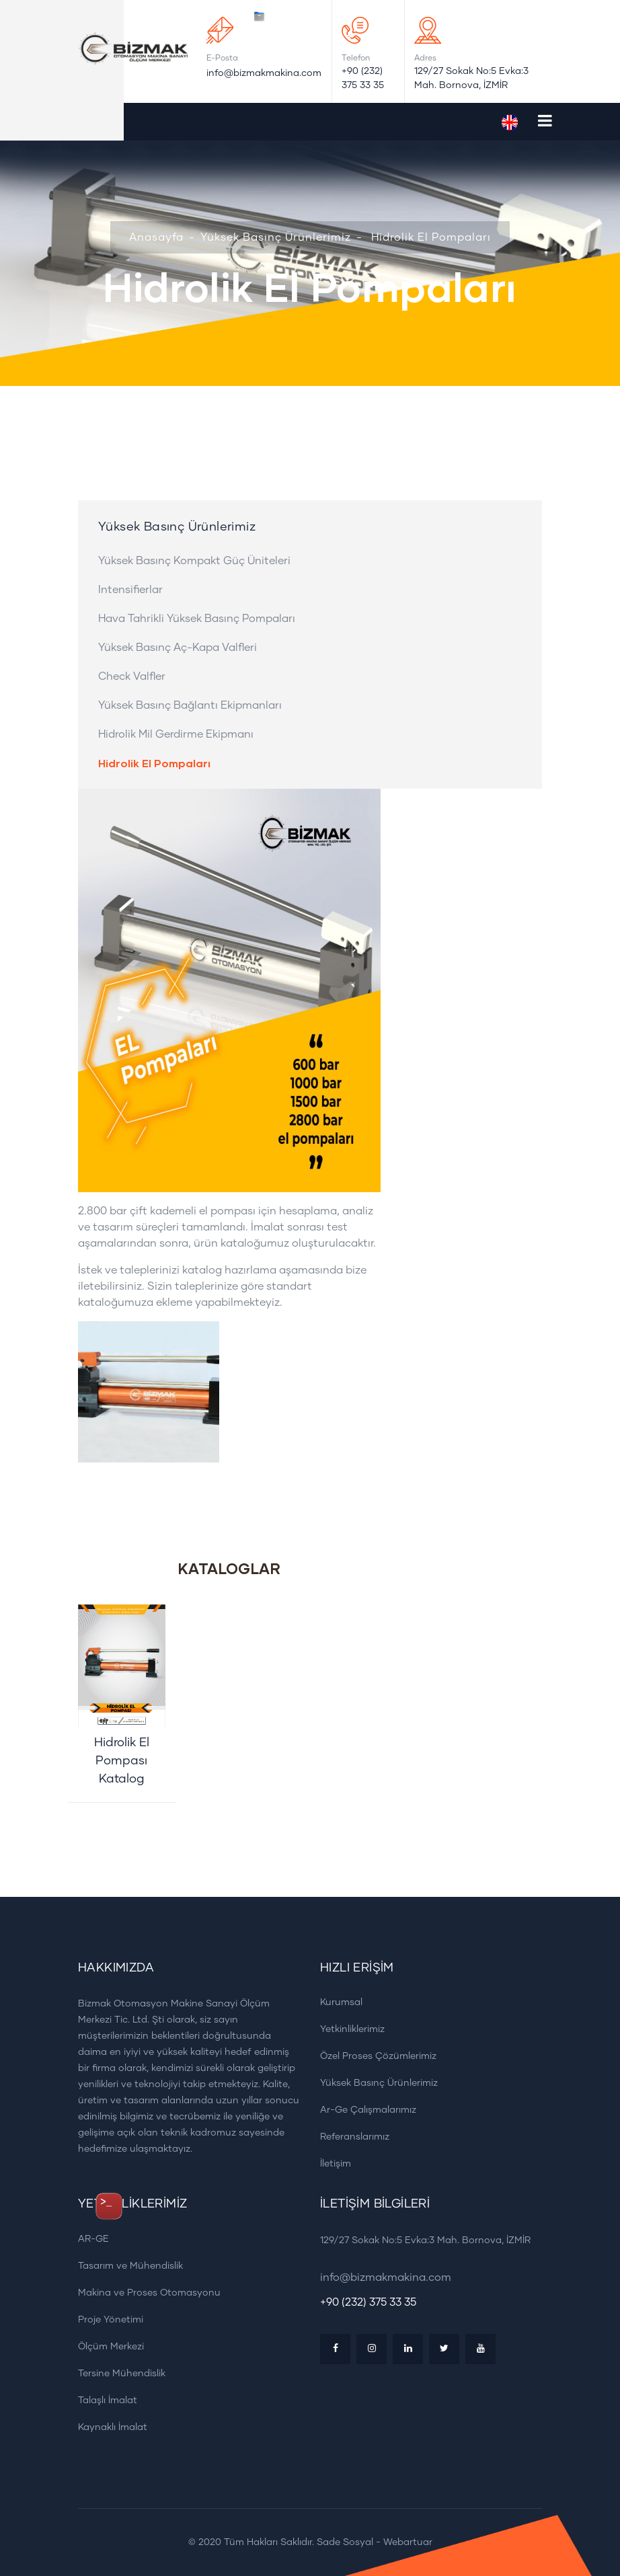  I want to click on open terminal with superuser/root privileges, so click(109, 2206).